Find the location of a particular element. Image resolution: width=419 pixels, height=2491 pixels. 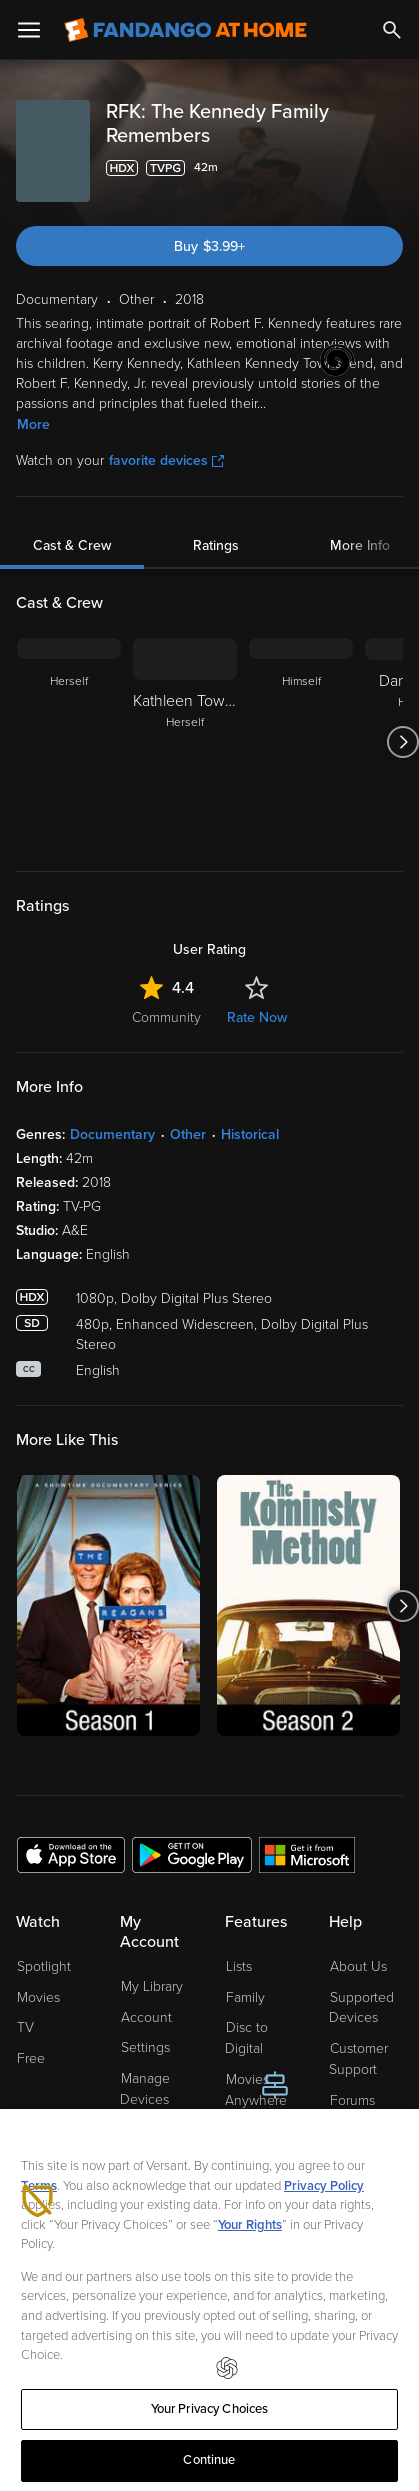

indicates loading or processing content is located at coordinates (335, 359).